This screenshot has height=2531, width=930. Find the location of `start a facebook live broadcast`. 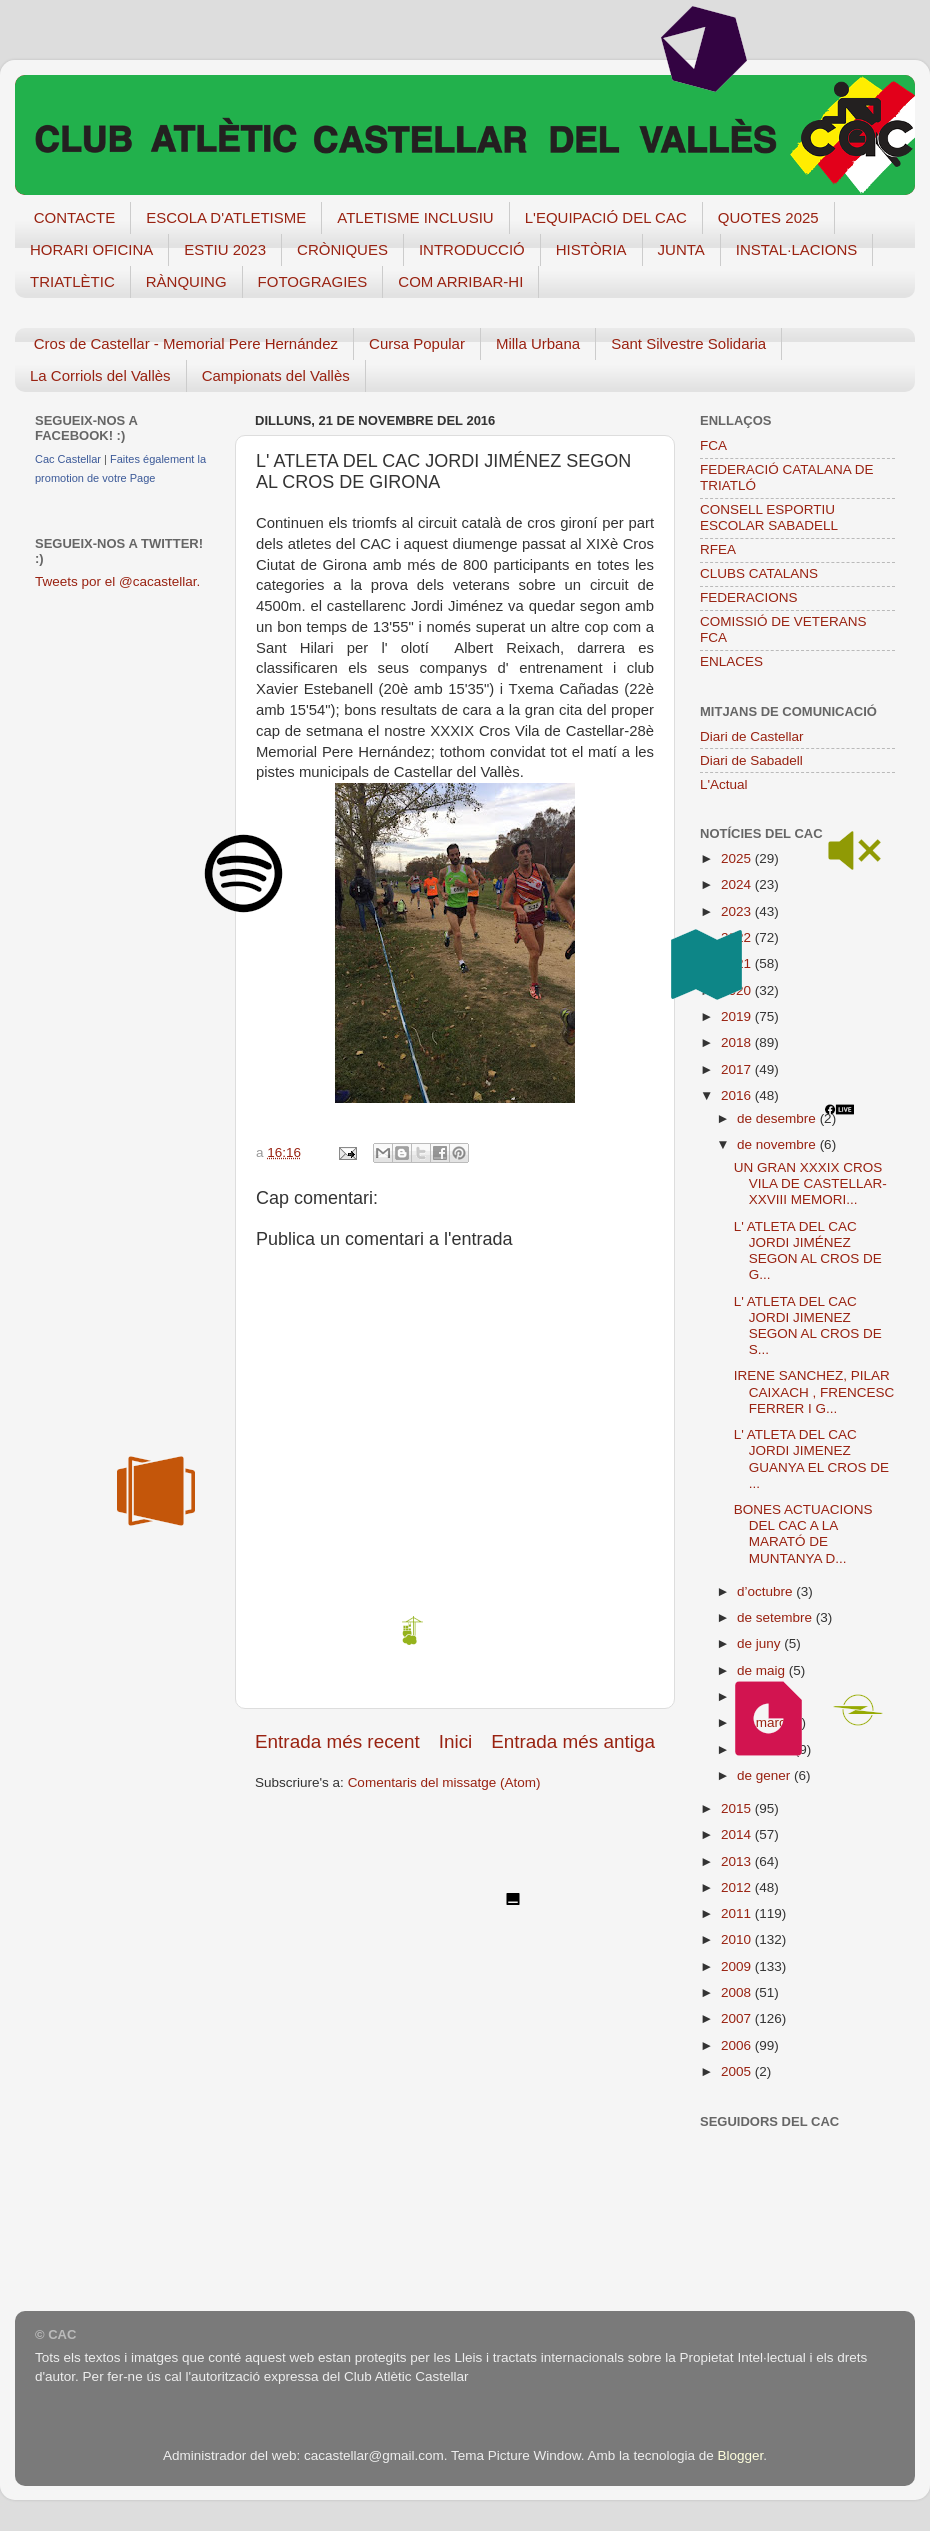

start a facebook live broadcast is located at coordinates (839, 1109).